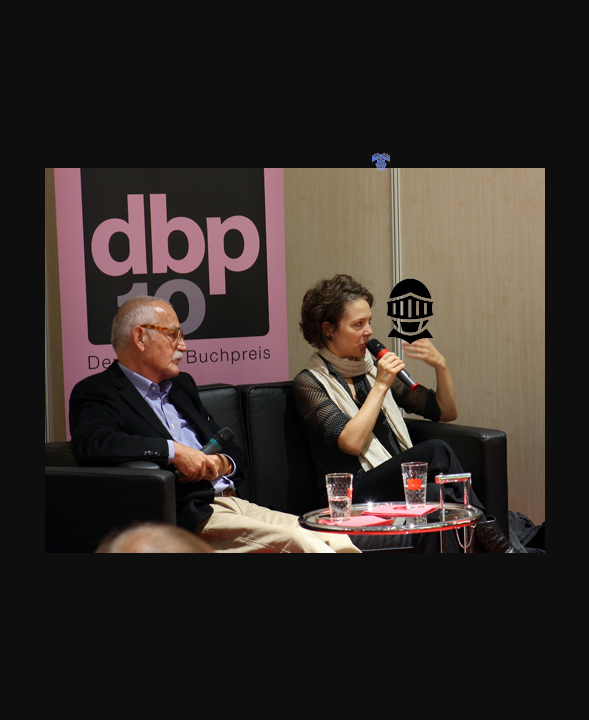  Describe the element at coordinates (381, 162) in the screenshot. I see `select gargoyle character or unit` at that location.